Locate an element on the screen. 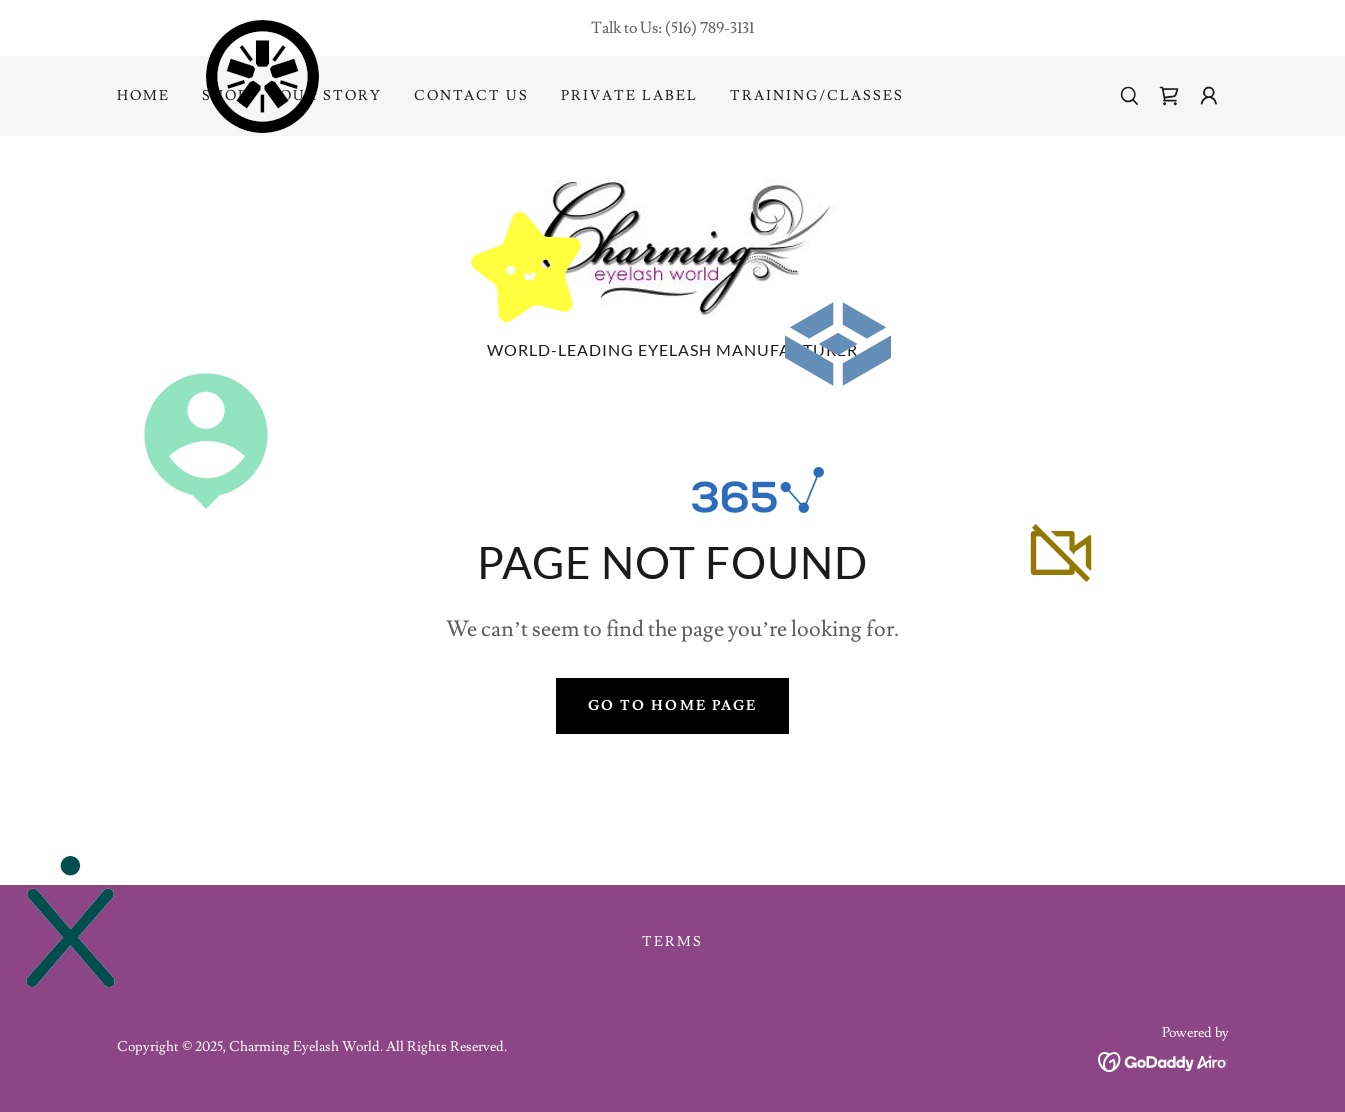 This screenshot has height=1112, width=1345. launch Citrix workspace or virtual desktop is located at coordinates (70, 921).